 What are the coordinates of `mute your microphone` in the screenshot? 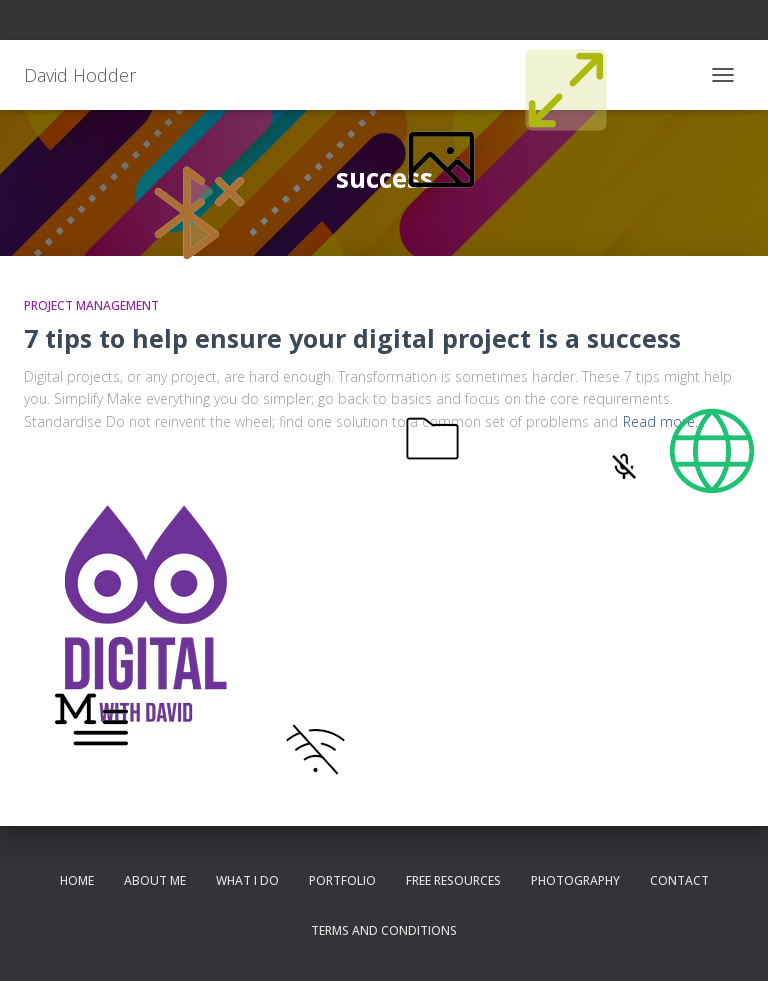 It's located at (624, 467).